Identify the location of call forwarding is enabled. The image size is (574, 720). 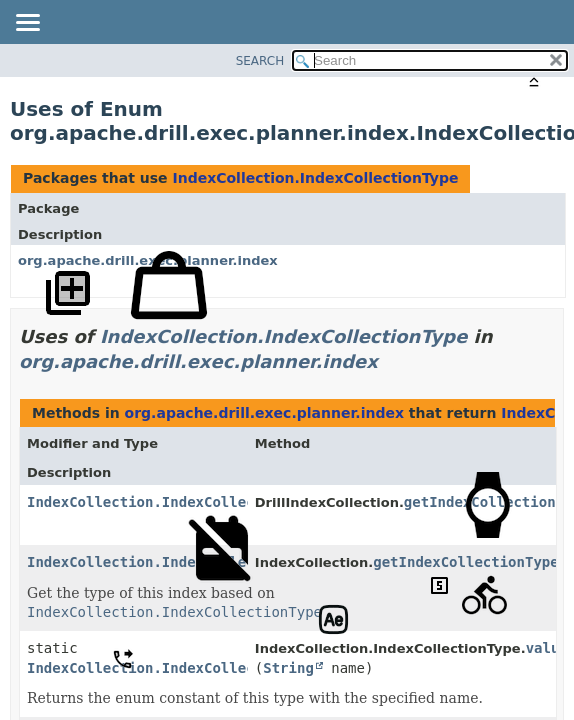
(122, 659).